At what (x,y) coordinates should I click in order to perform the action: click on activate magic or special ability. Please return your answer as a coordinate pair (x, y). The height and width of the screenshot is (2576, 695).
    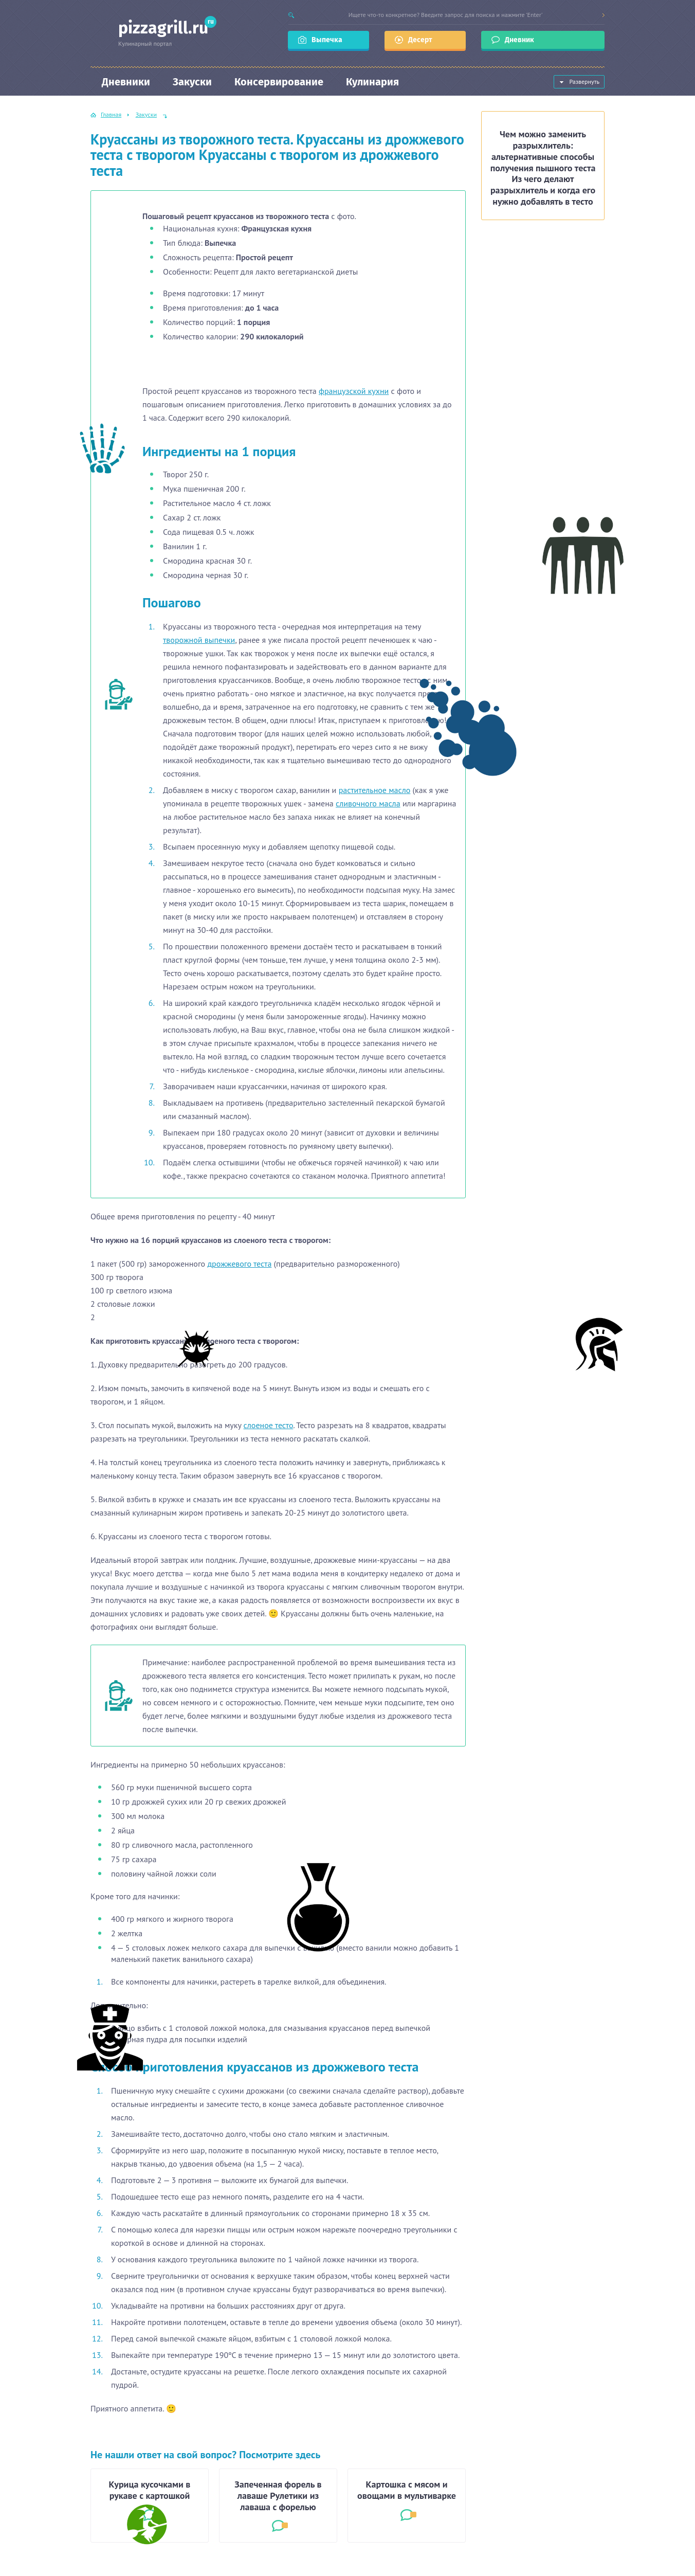
    Looking at the image, I should click on (196, 1348).